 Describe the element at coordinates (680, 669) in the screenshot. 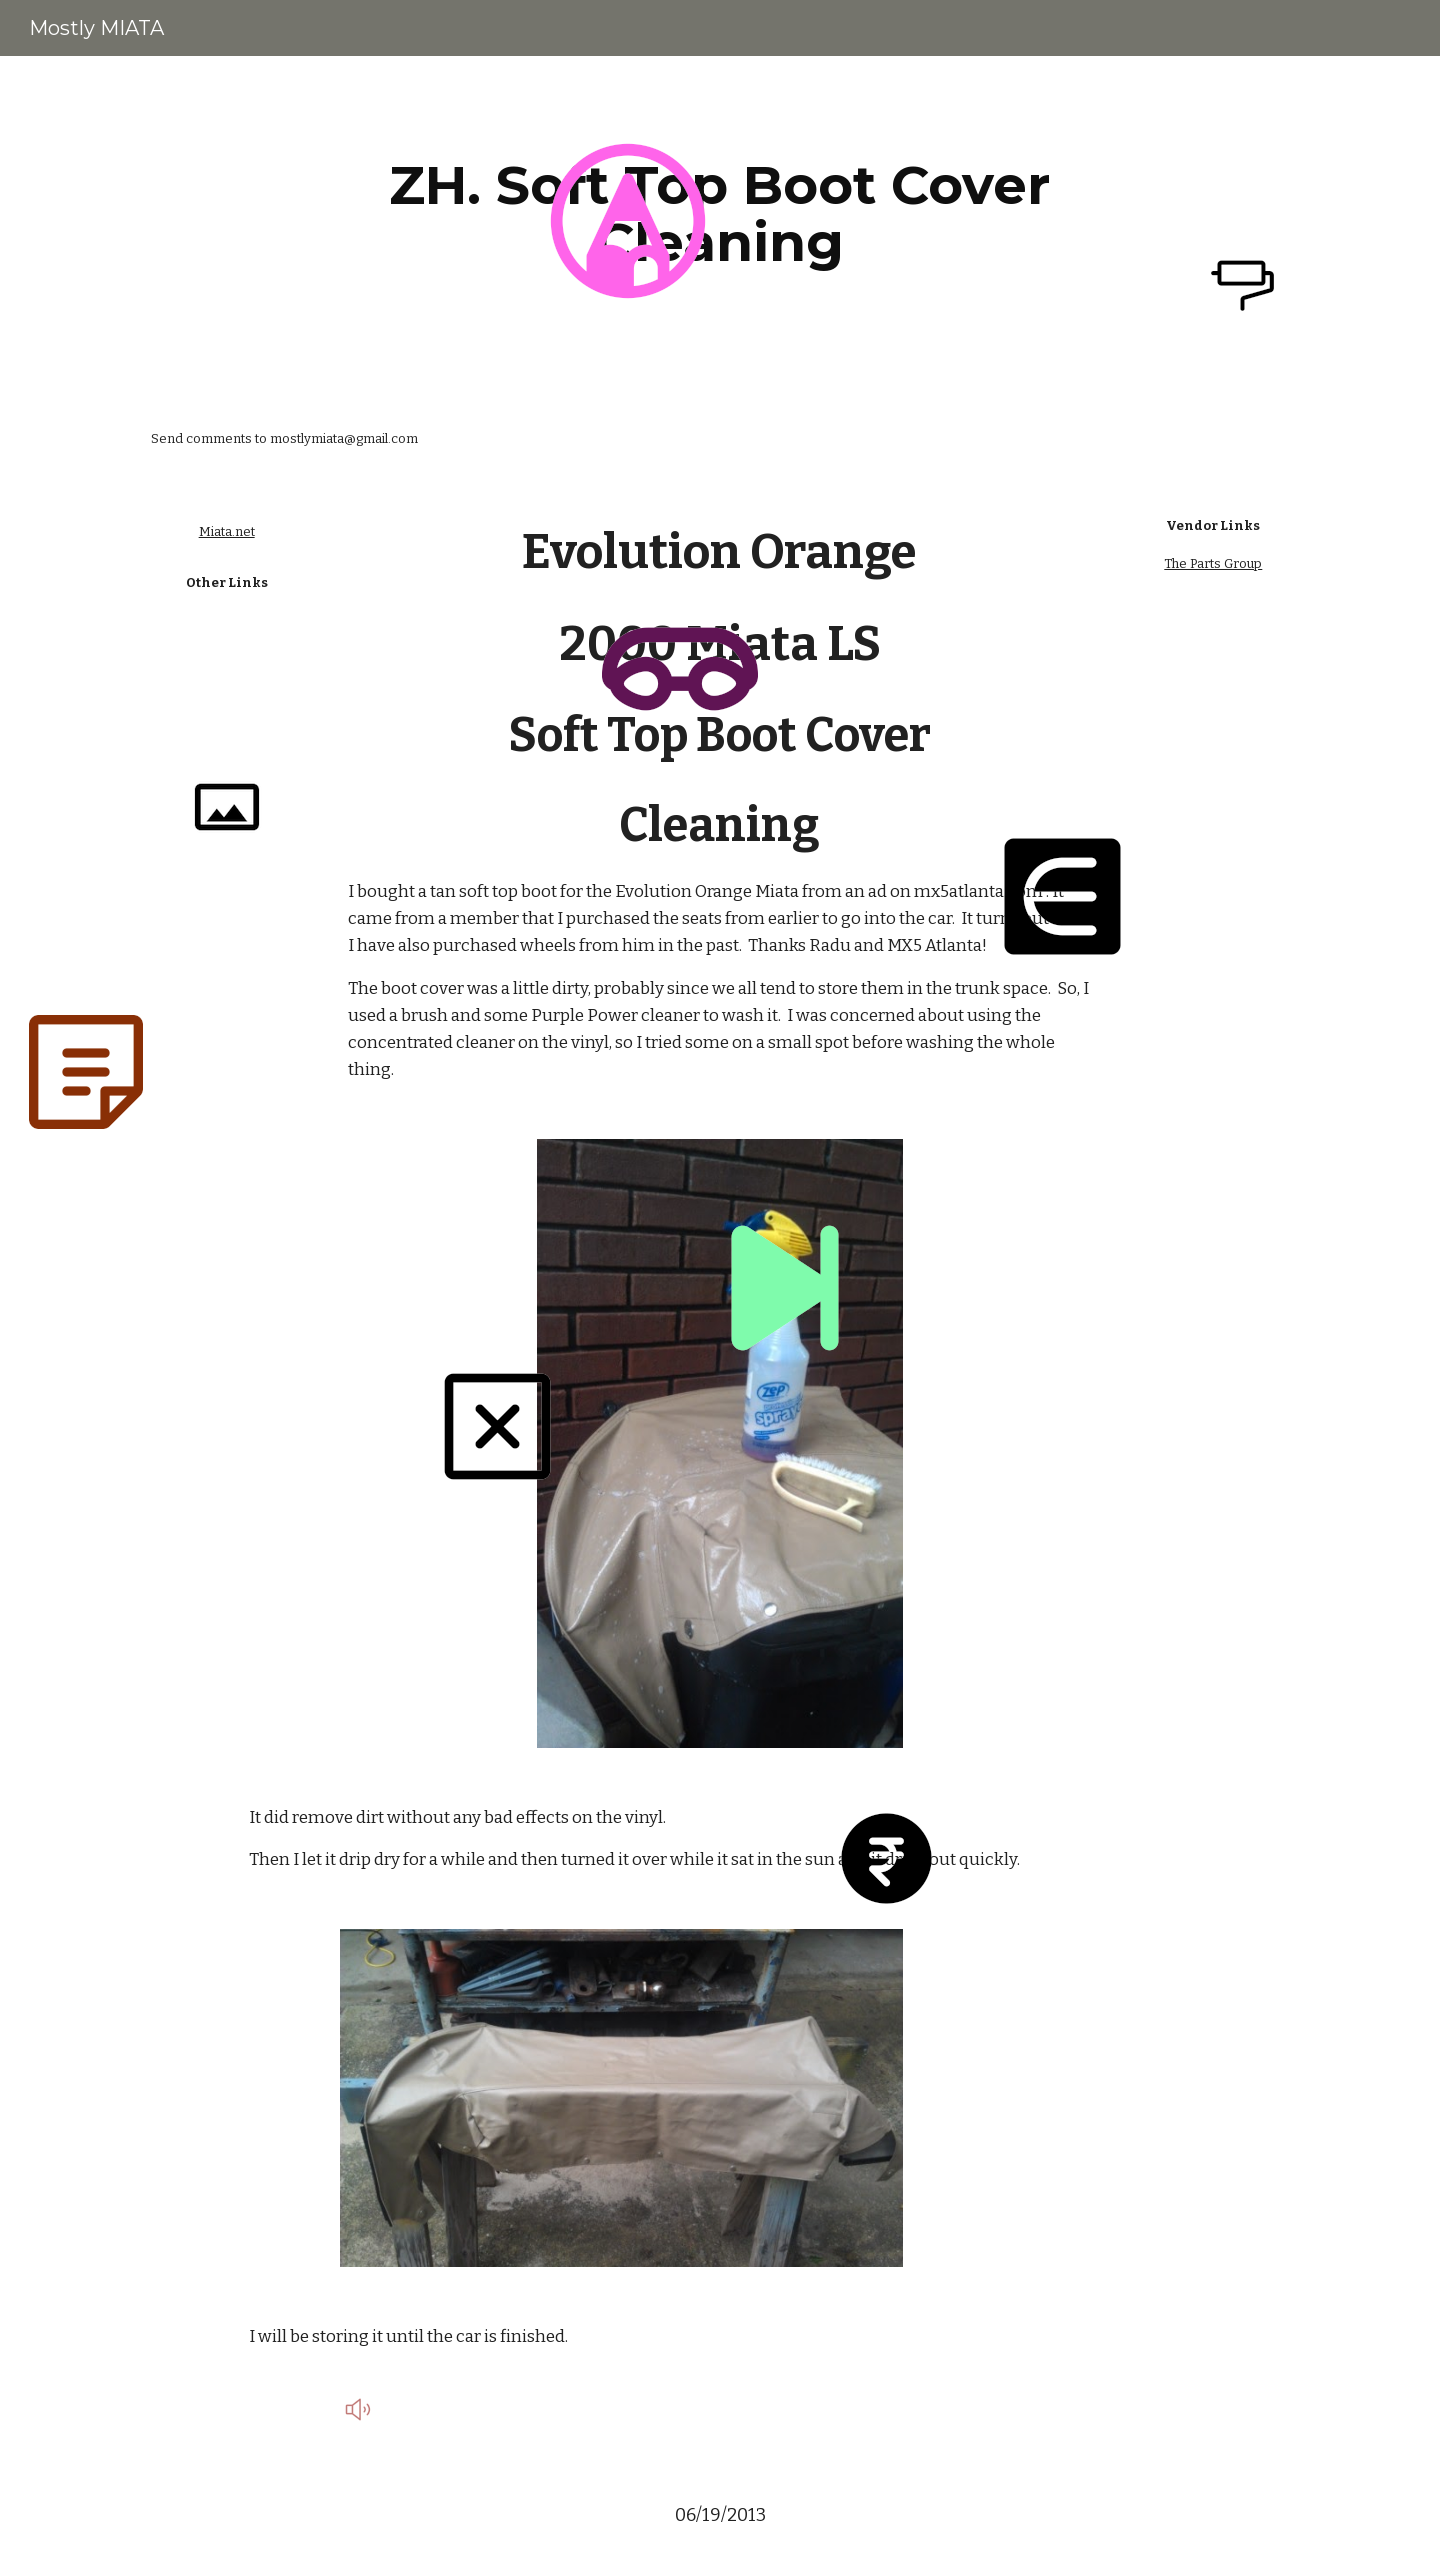

I see `access swimming or diving activity settings` at that location.